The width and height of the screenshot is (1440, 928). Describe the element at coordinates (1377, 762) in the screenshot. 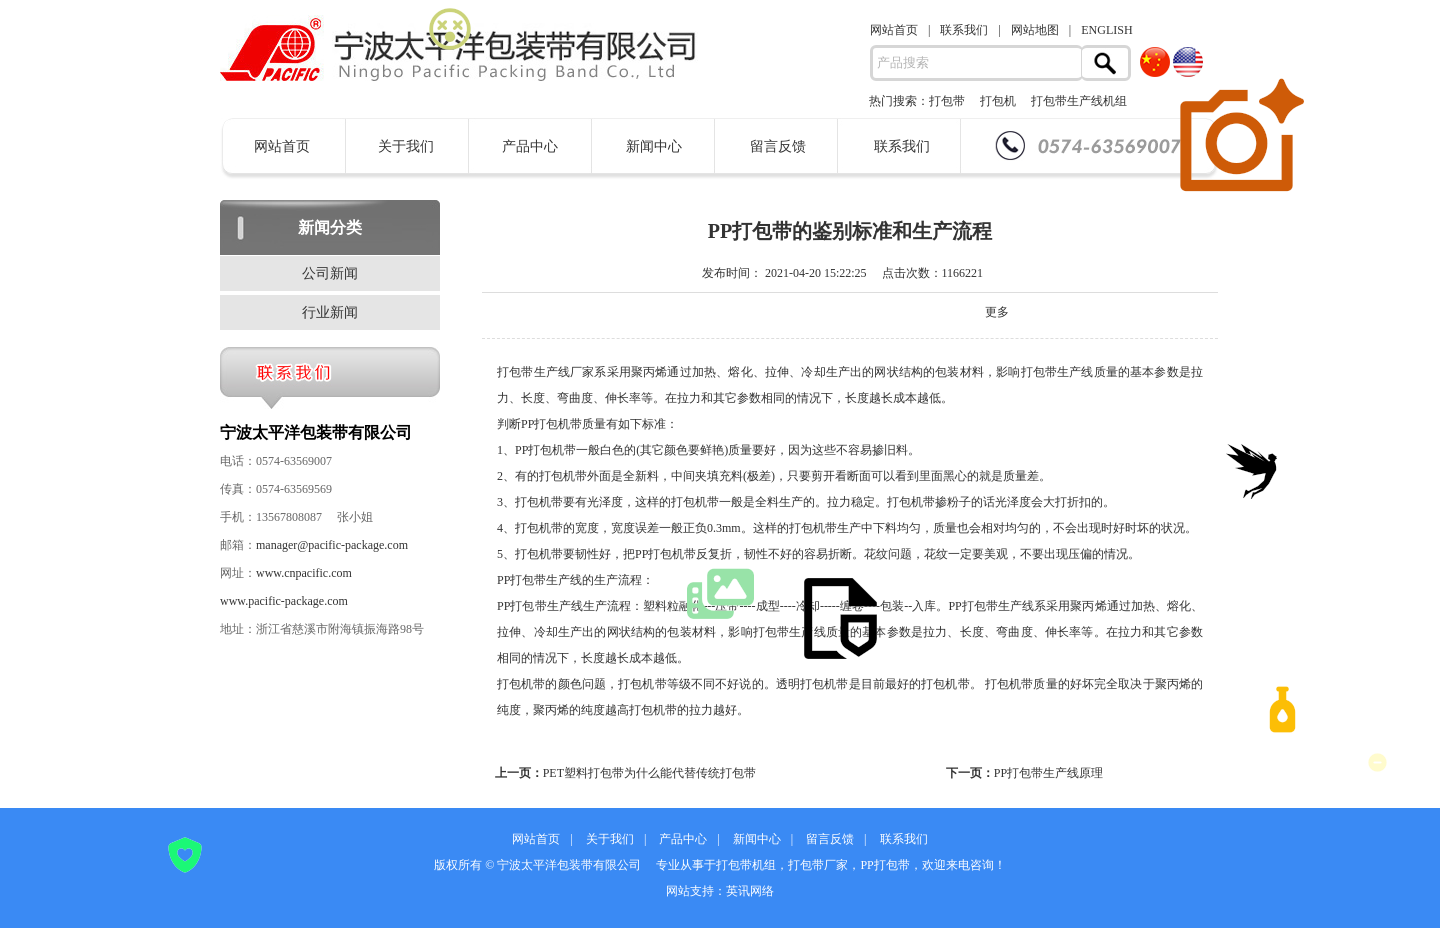

I see `remove an item from a list` at that location.